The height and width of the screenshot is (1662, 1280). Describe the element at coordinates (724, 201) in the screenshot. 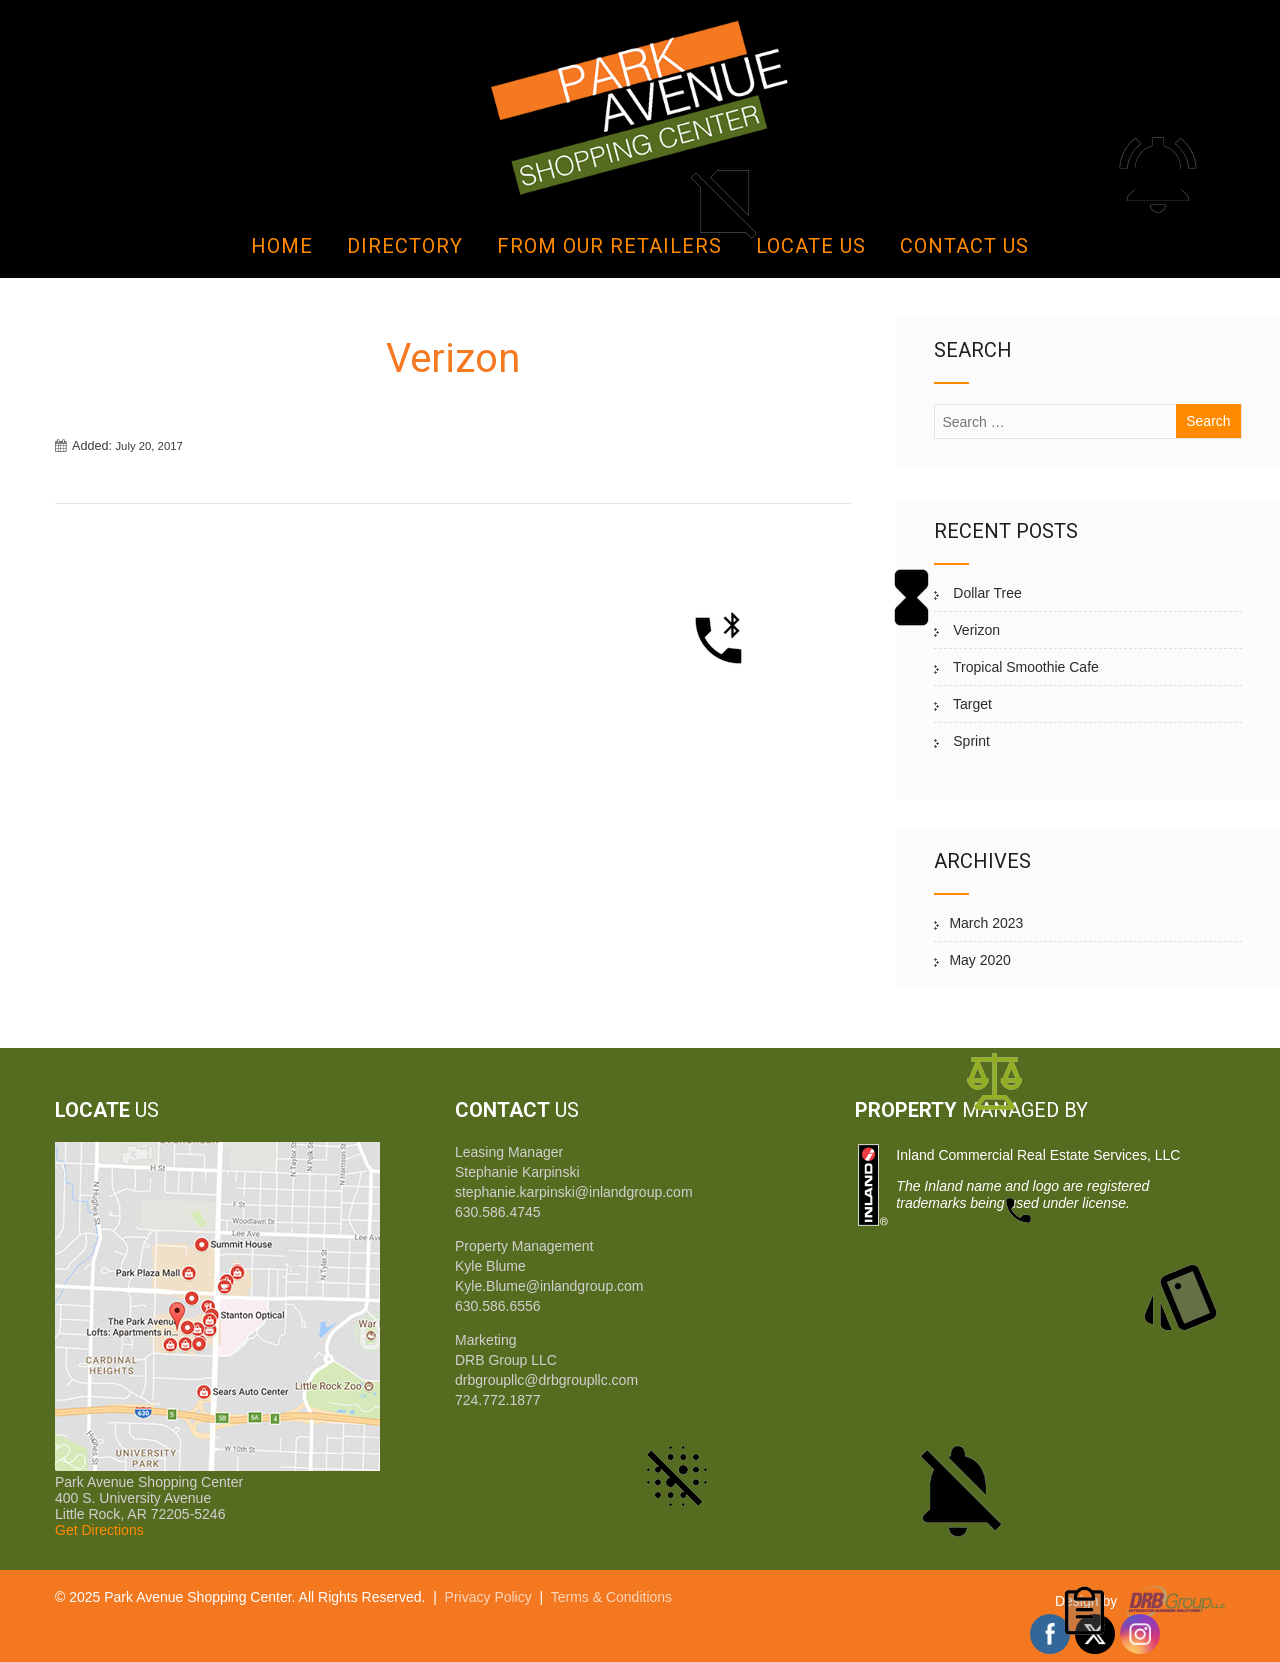

I see `no sim card detected` at that location.